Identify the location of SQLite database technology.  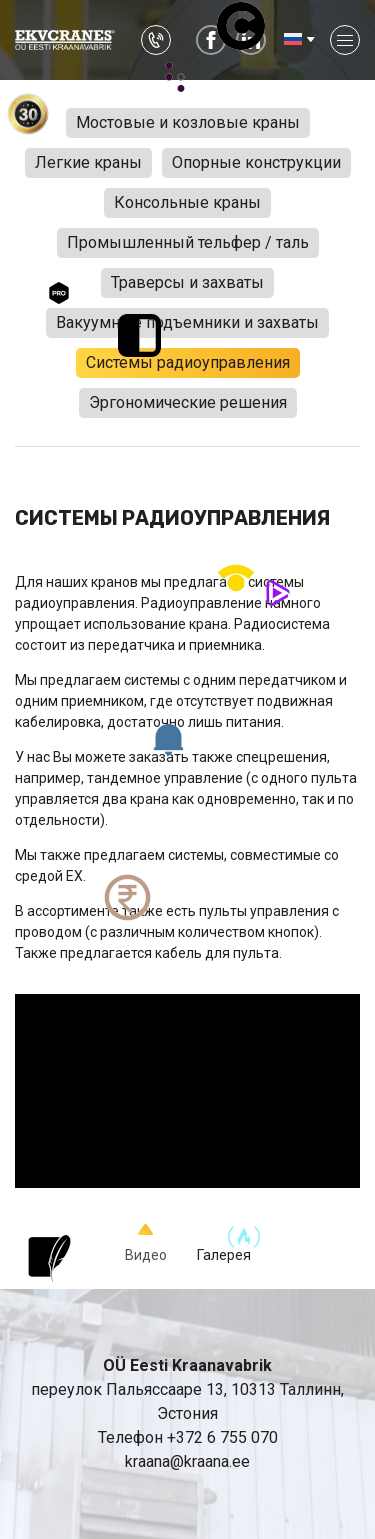
(49, 1258).